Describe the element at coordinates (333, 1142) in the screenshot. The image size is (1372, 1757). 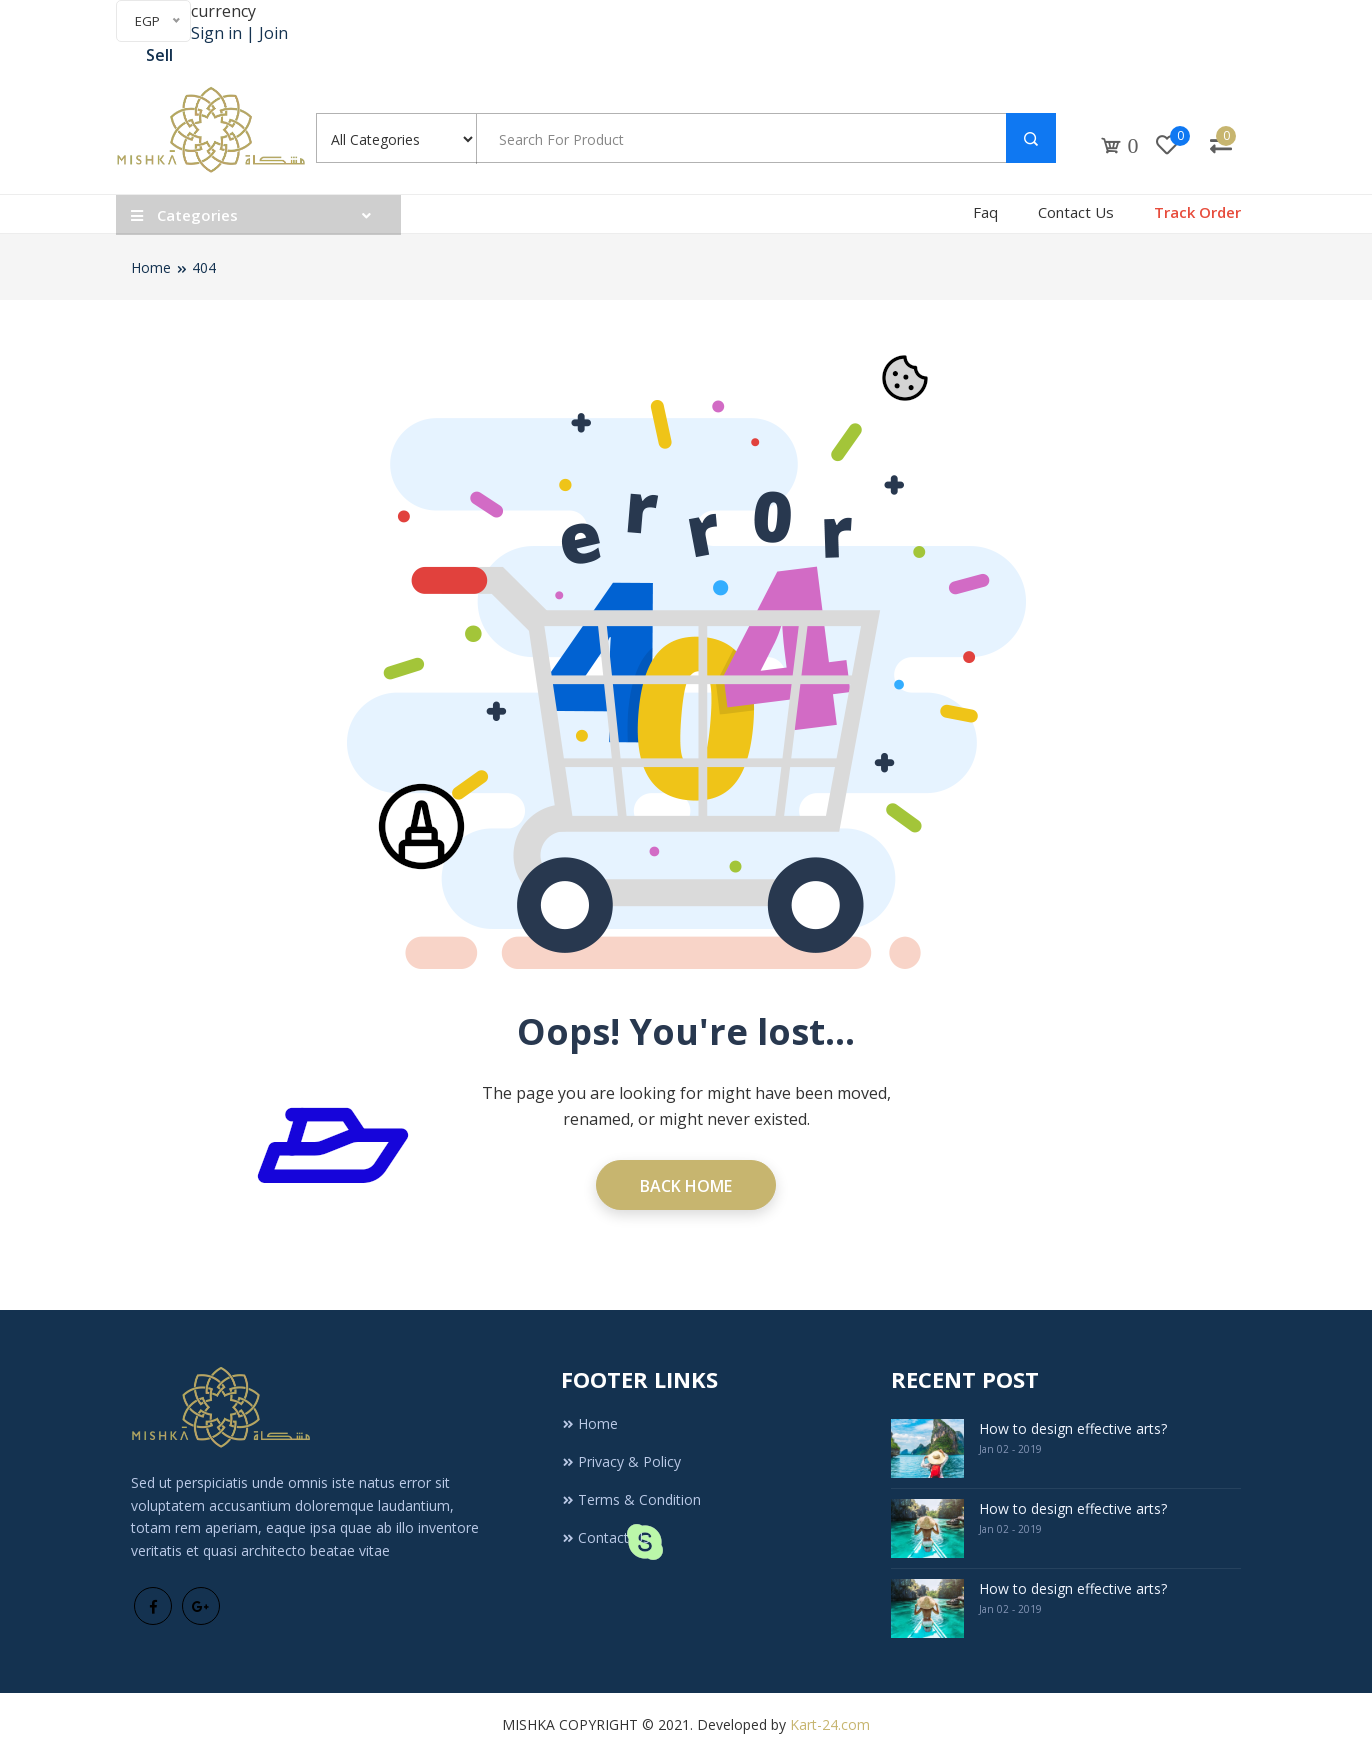
I see `access boat rental or marina services` at that location.